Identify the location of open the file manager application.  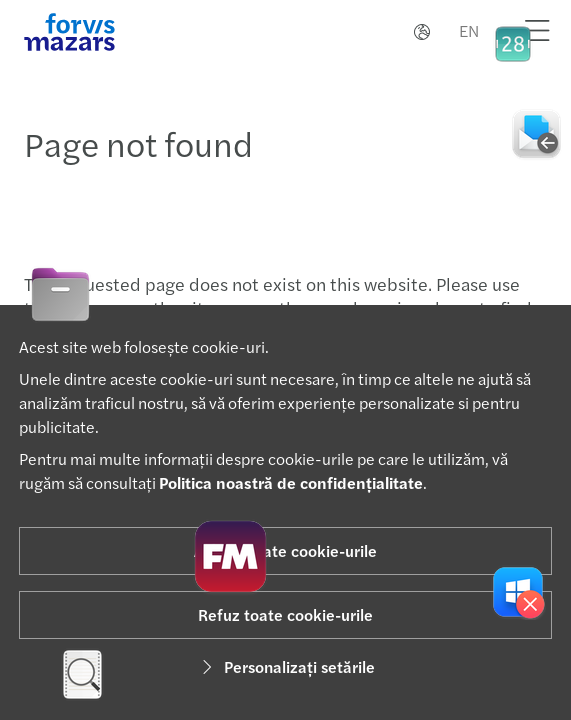
(60, 294).